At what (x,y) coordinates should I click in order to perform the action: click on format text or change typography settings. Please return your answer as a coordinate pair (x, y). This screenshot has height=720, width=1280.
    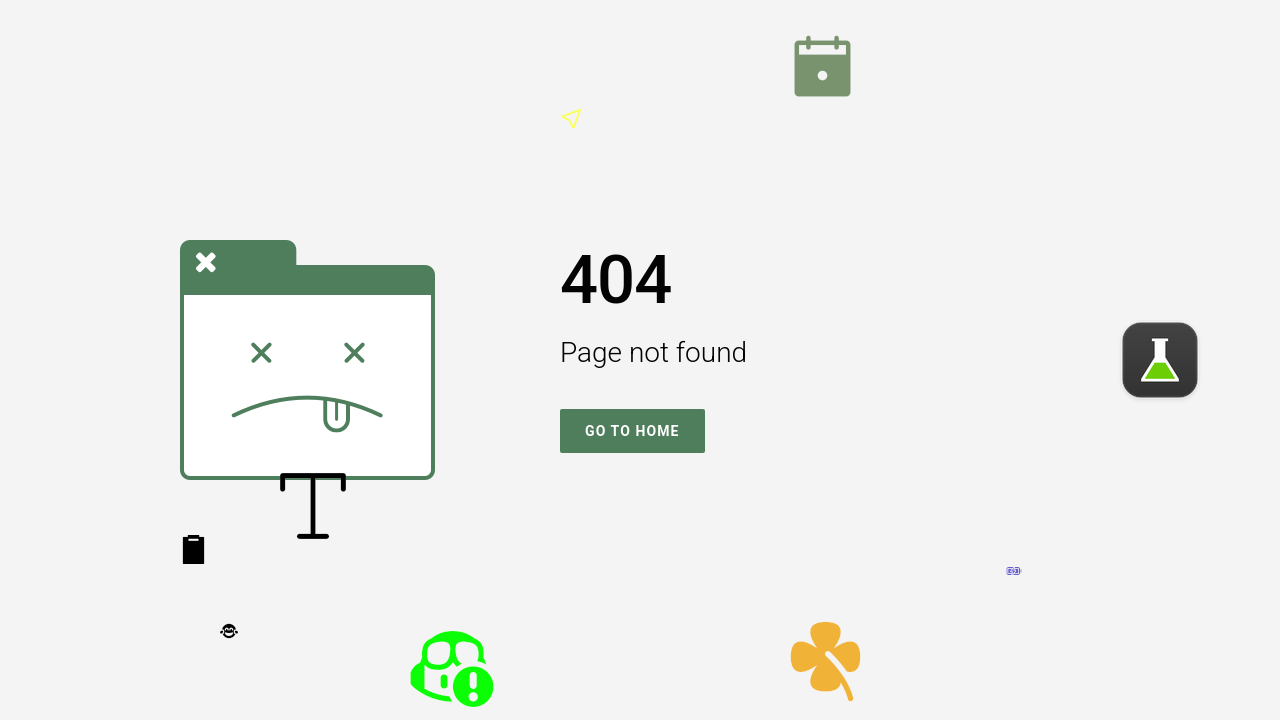
    Looking at the image, I should click on (313, 506).